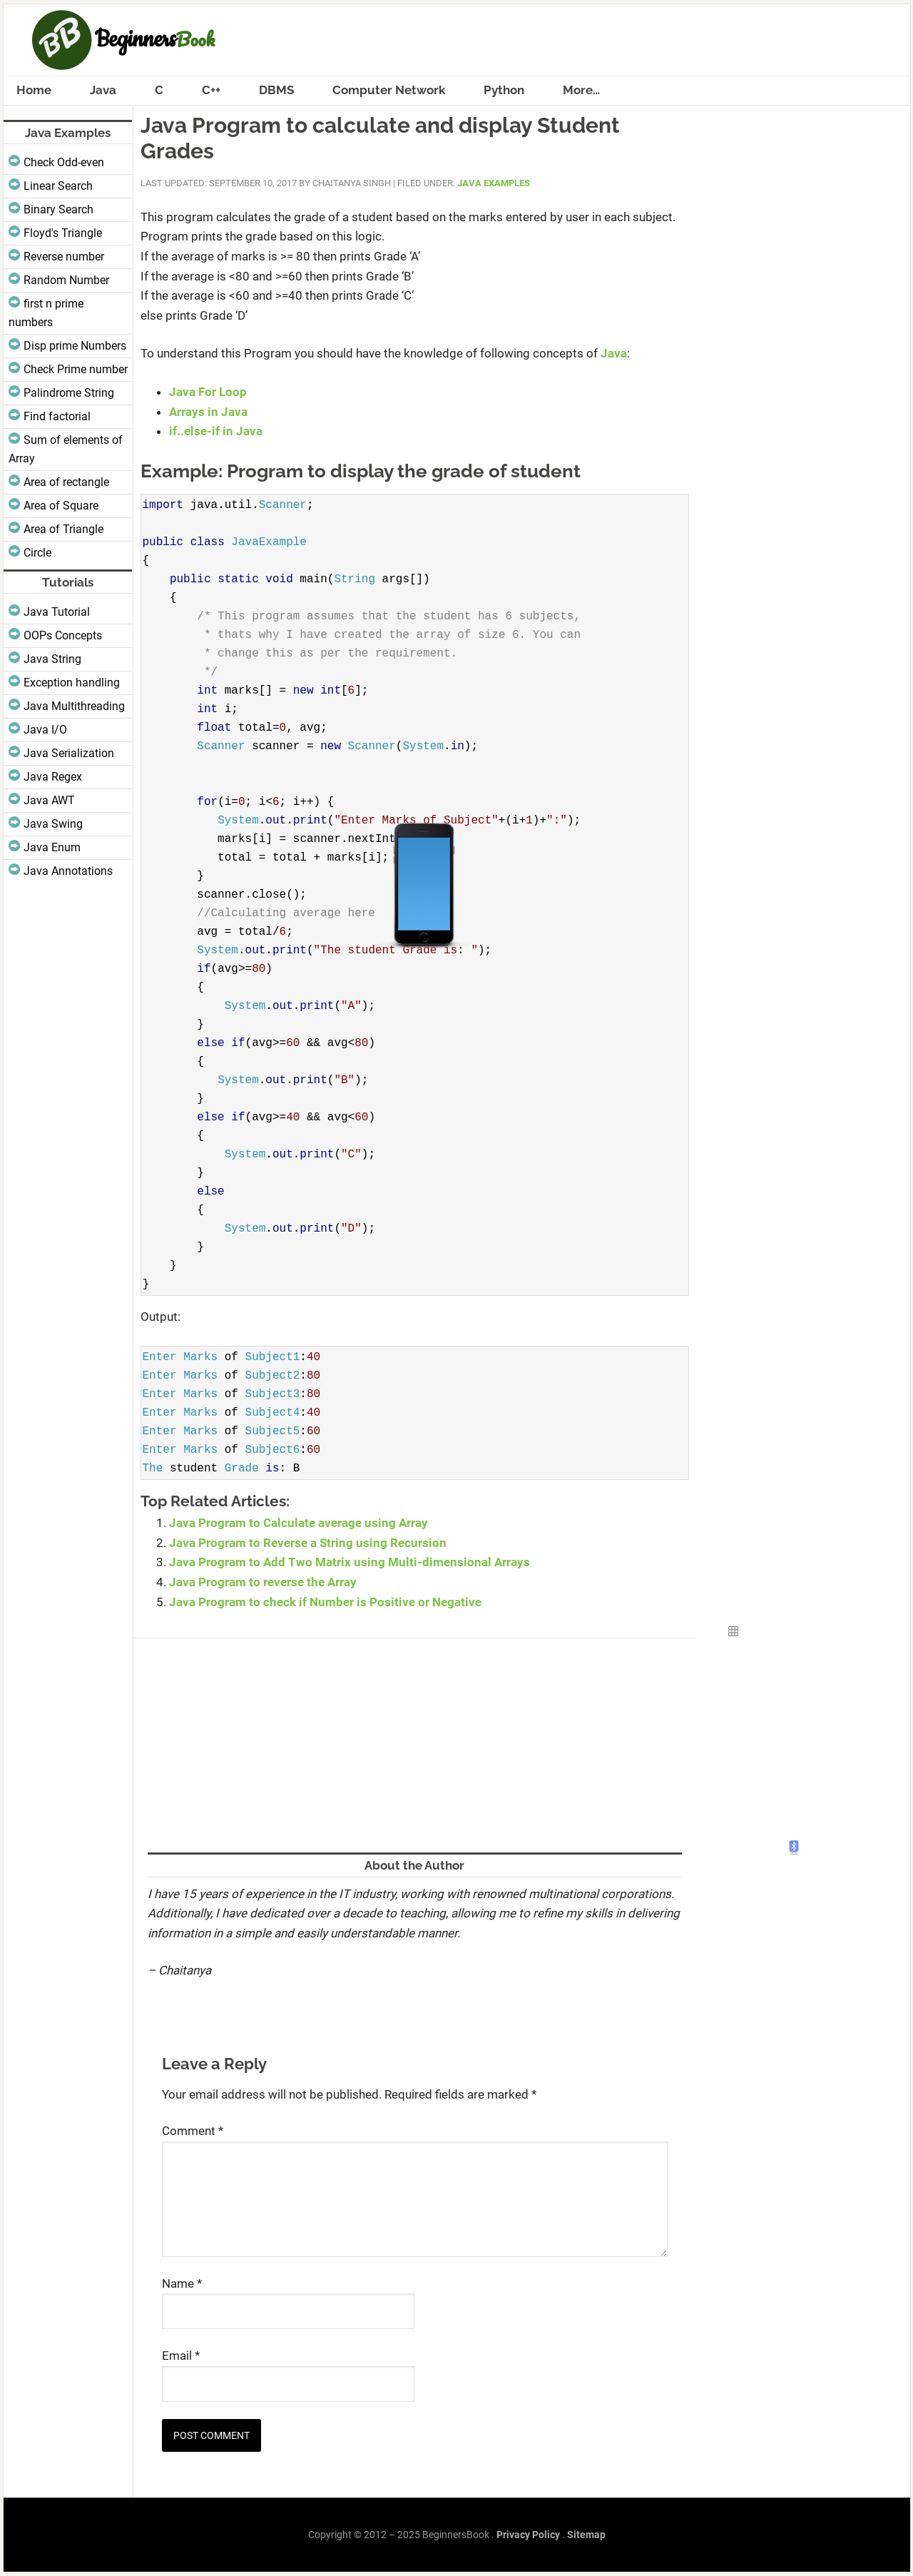 This screenshot has height=2576, width=913. Describe the element at coordinates (424, 886) in the screenshot. I see `indicates a connected iPhone device` at that location.